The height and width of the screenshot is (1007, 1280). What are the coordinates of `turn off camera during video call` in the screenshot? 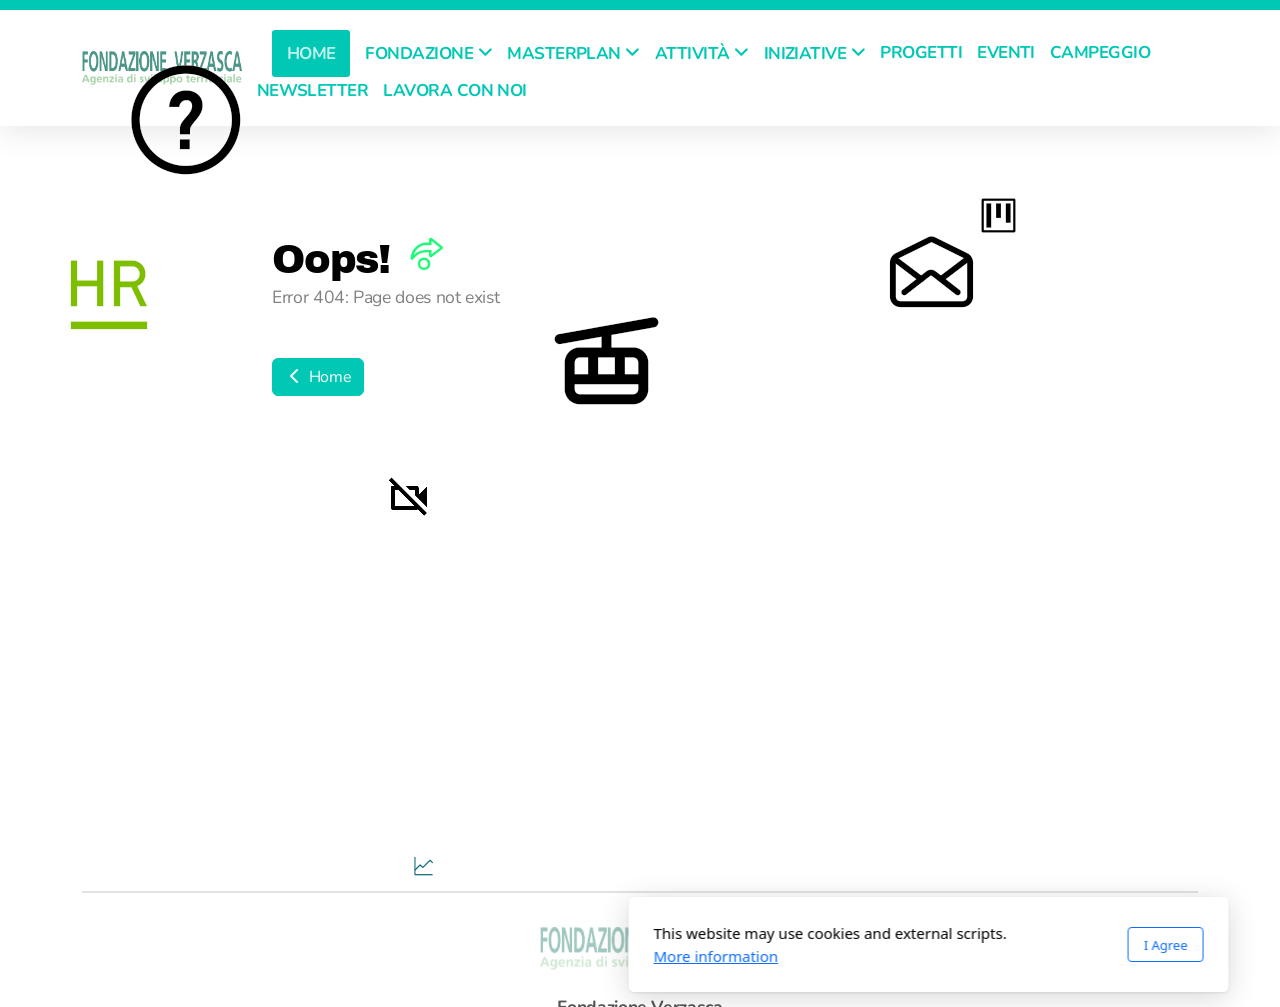 It's located at (409, 498).